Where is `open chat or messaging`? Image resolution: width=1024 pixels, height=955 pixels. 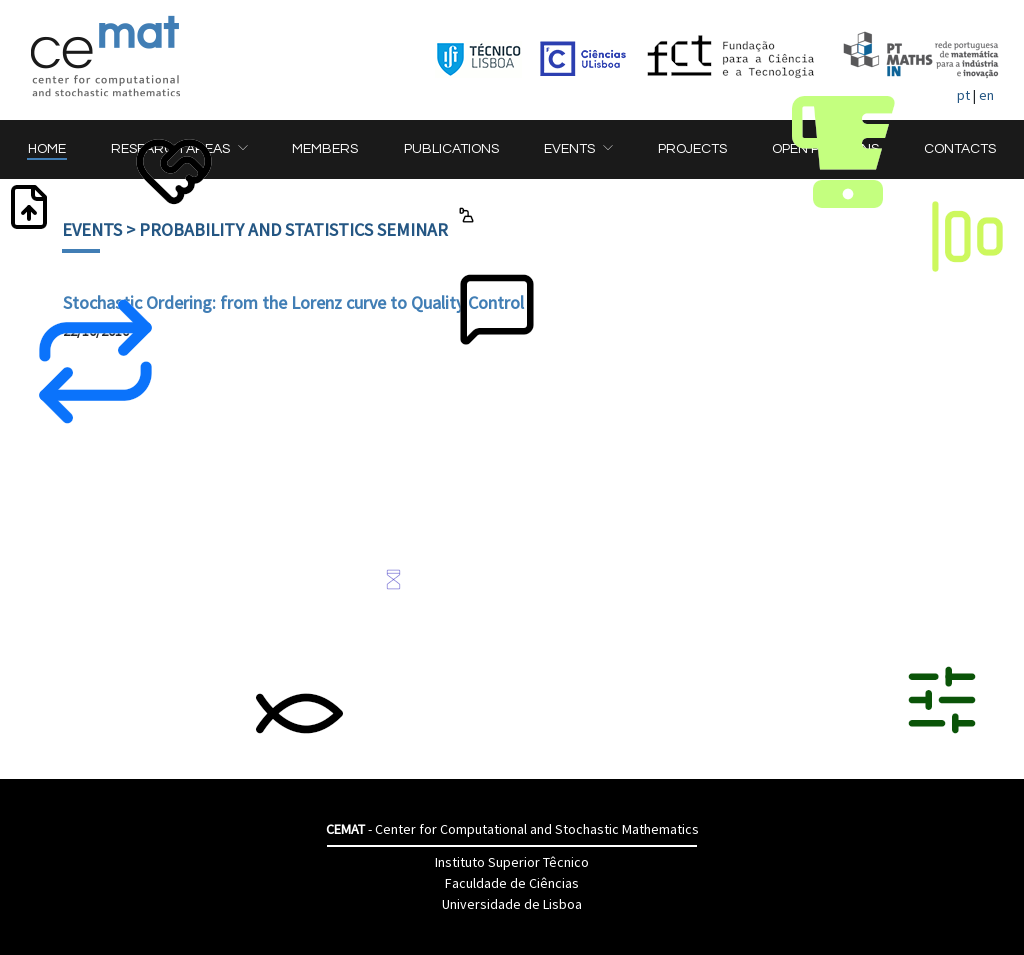
open chat or messaging is located at coordinates (497, 308).